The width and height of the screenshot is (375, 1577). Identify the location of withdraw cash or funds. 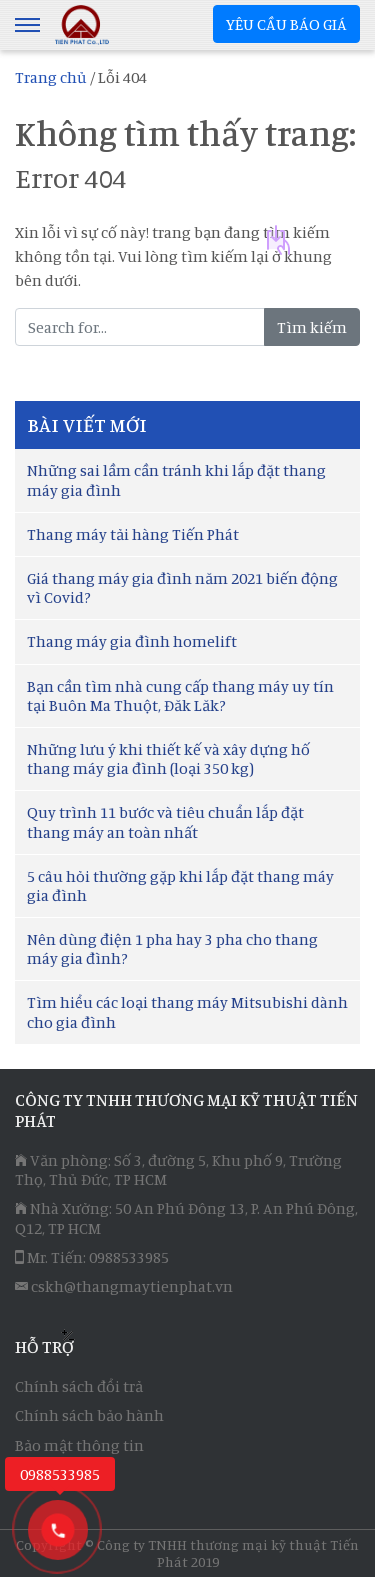
(277, 240).